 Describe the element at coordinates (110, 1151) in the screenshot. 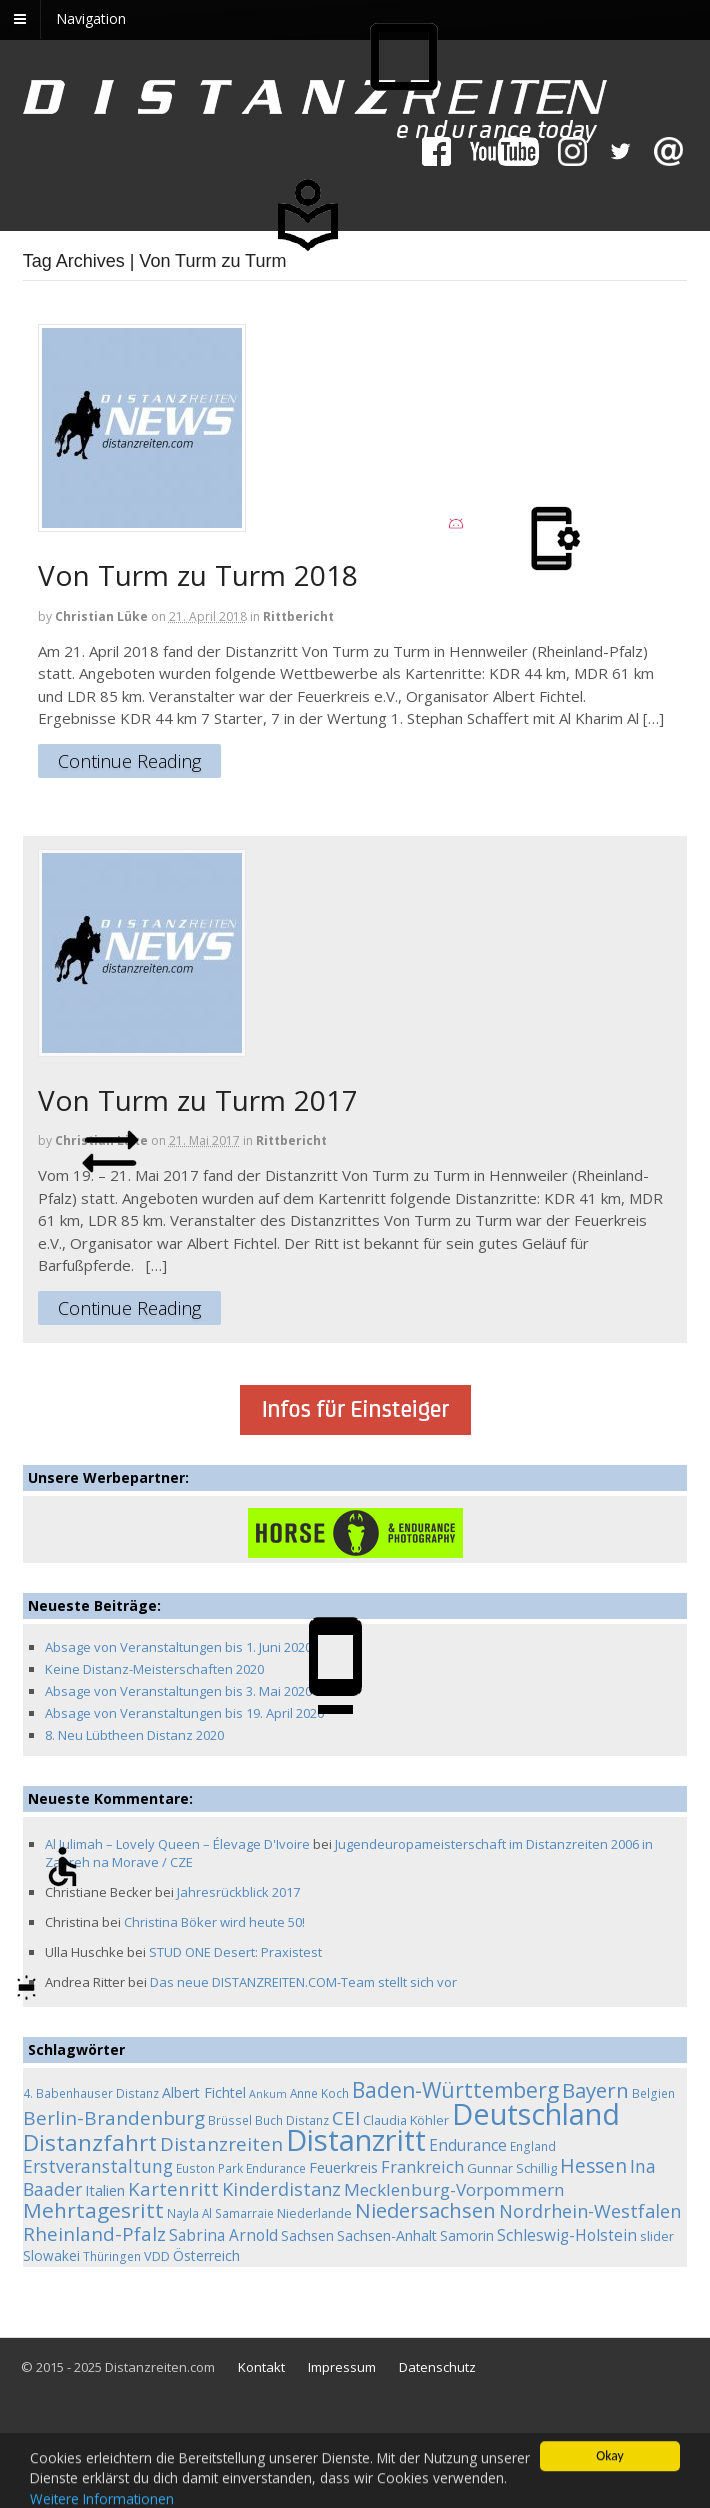

I see `sync data between devices or accounts` at that location.